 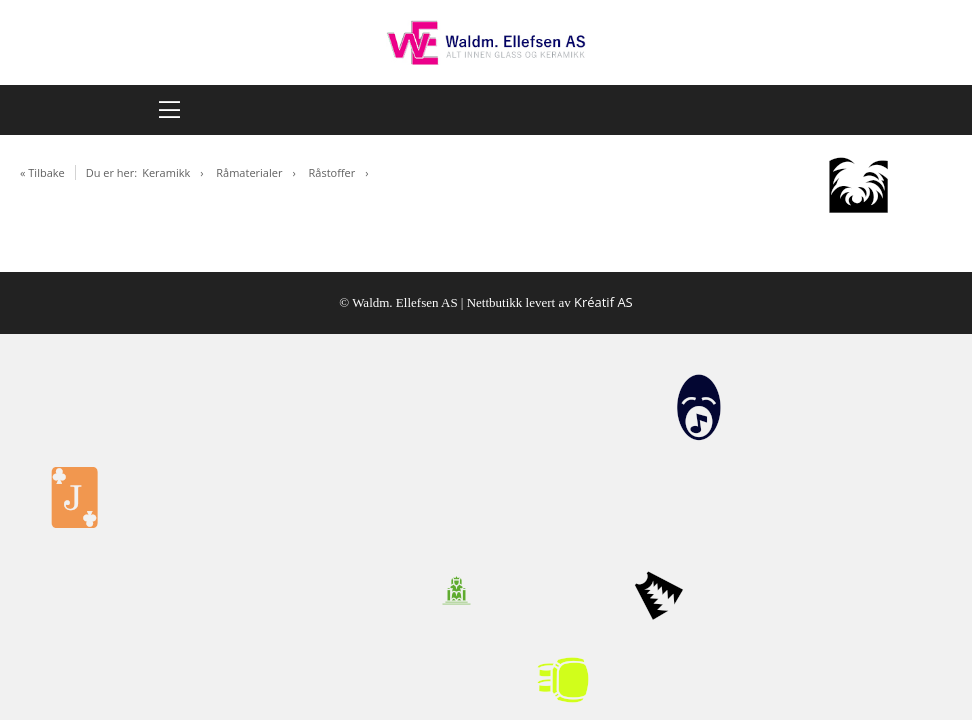 I want to click on attach or clip items together, so click(x=659, y=596).